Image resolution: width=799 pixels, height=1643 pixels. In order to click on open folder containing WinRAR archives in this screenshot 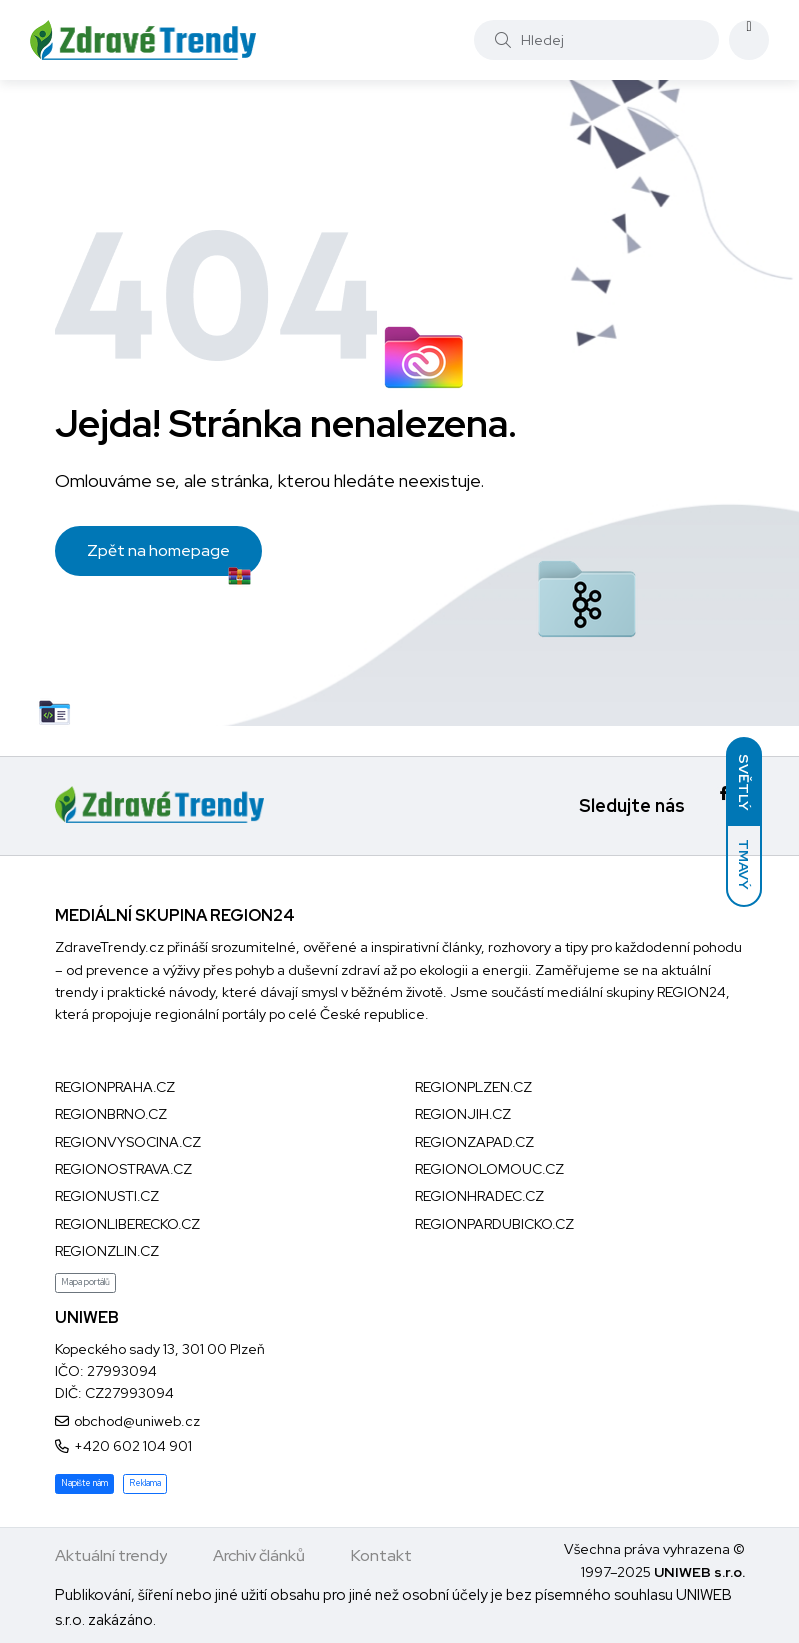, I will do `click(239, 576)`.